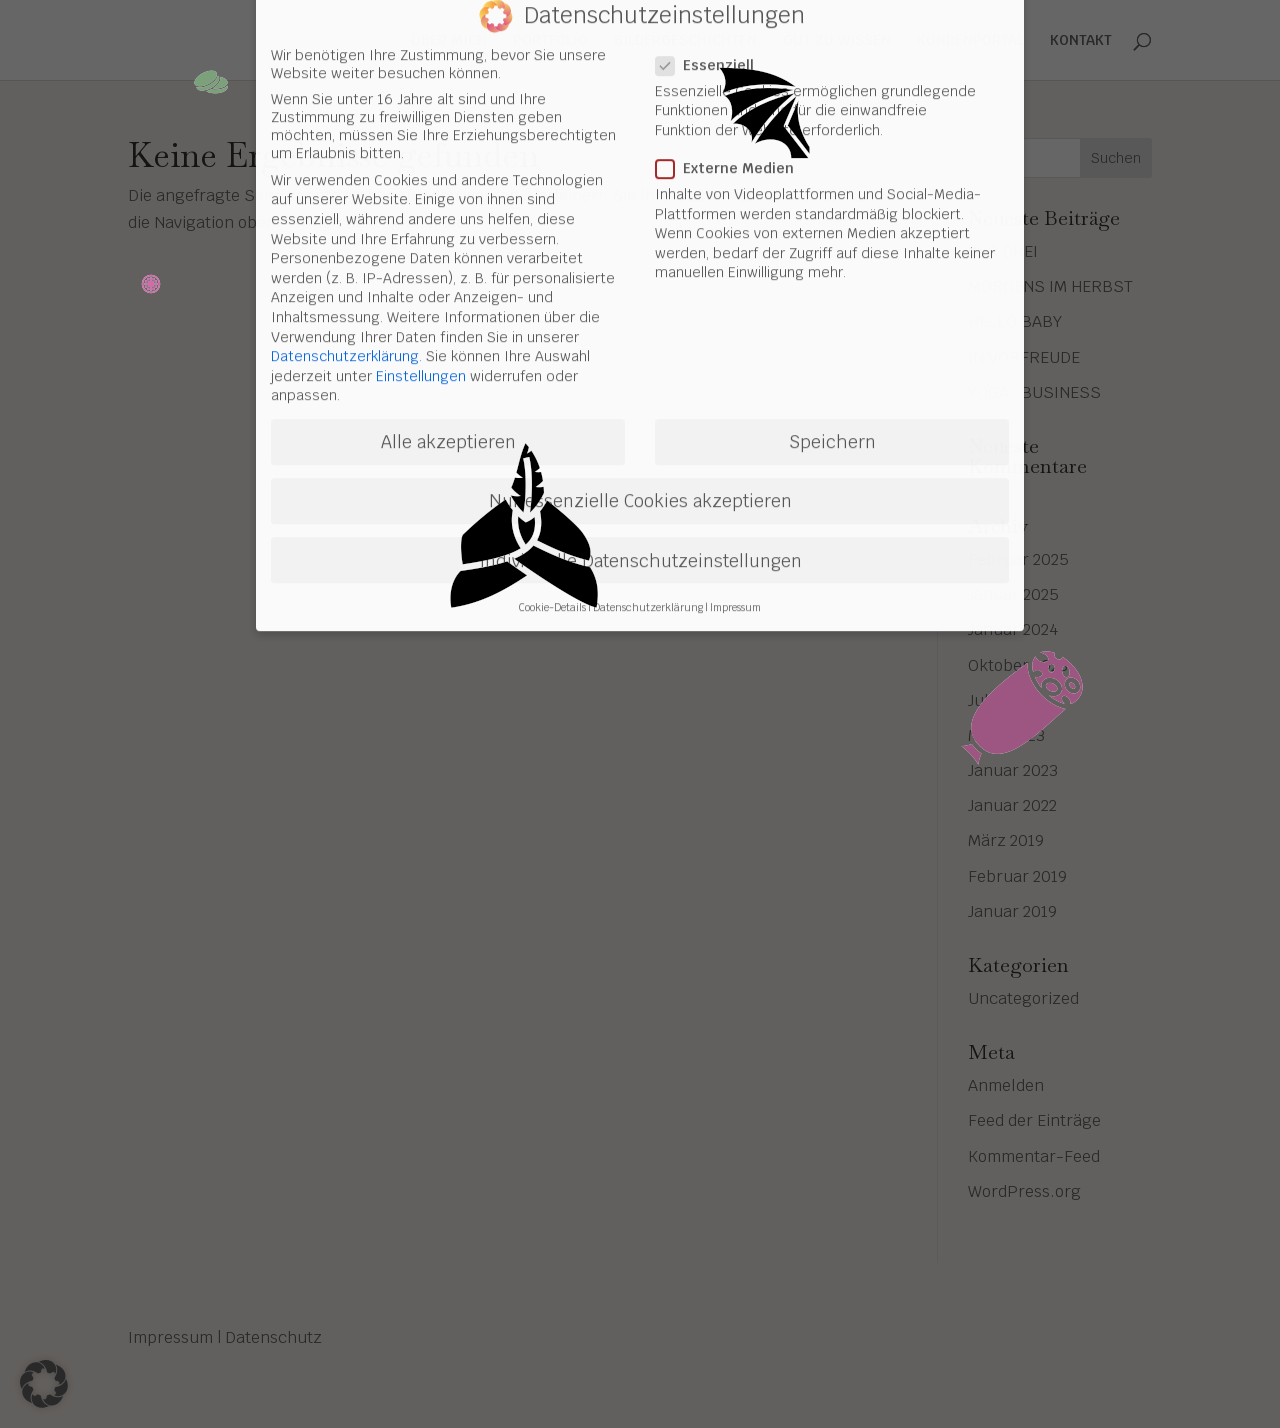 The width and height of the screenshot is (1280, 1428). Describe the element at coordinates (1022, 708) in the screenshot. I see `browse sausage or deli meat options` at that location.